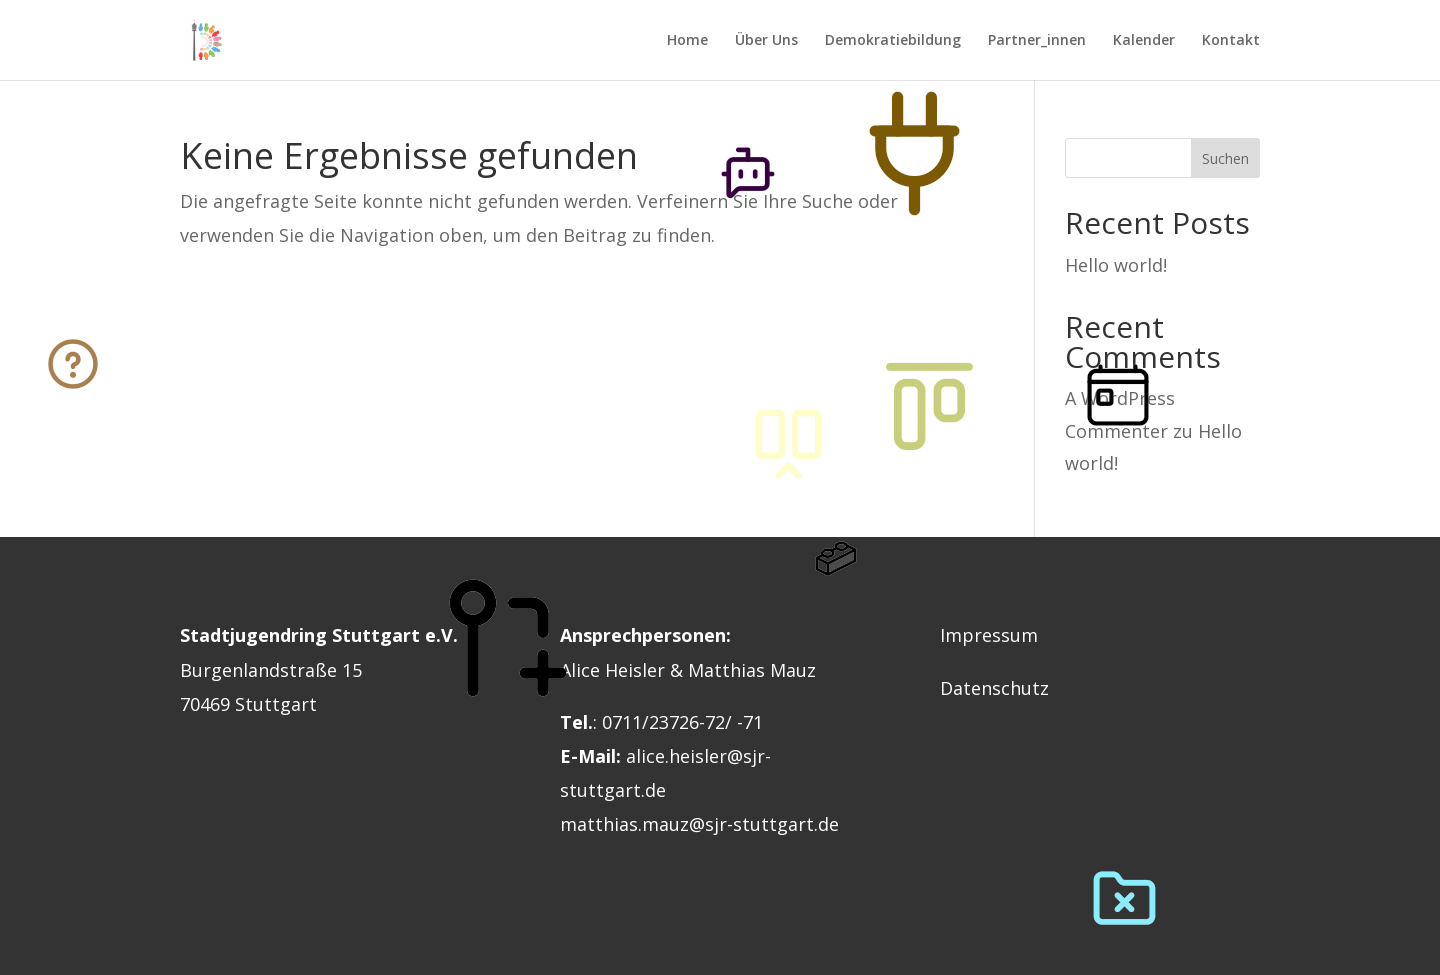 This screenshot has width=1440, height=975. What do you see at coordinates (748, 174) in the screenshot?
I see `open chat with AI assistant` at bounding box center [748, 174].